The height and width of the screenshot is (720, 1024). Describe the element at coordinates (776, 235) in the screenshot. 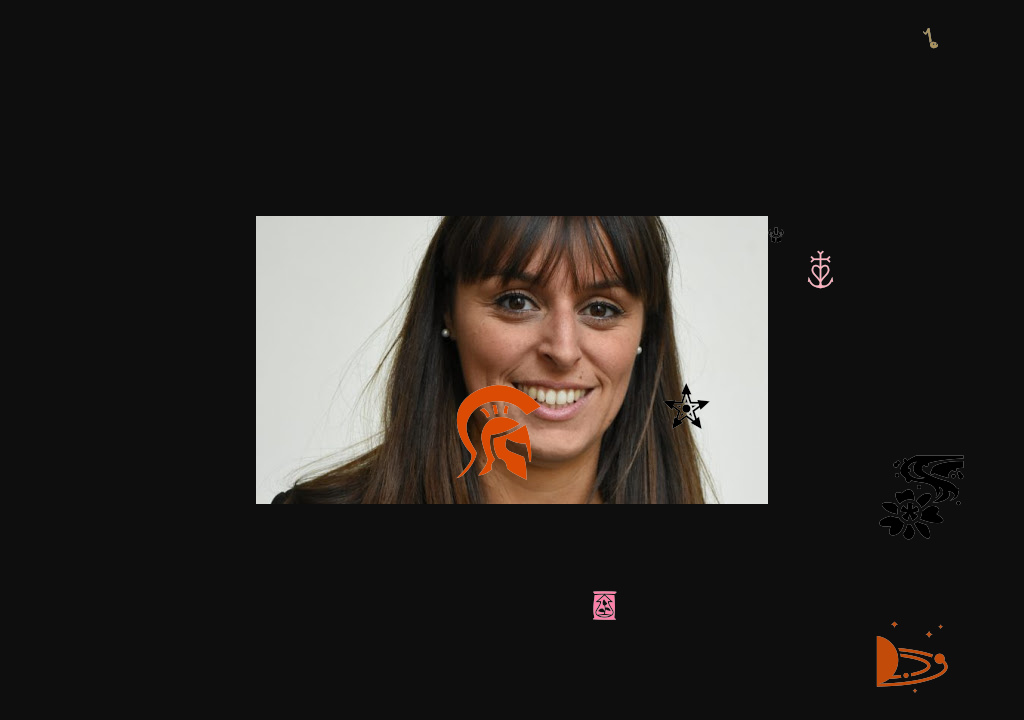

I see `equip heavy armor or helmet` at that location.